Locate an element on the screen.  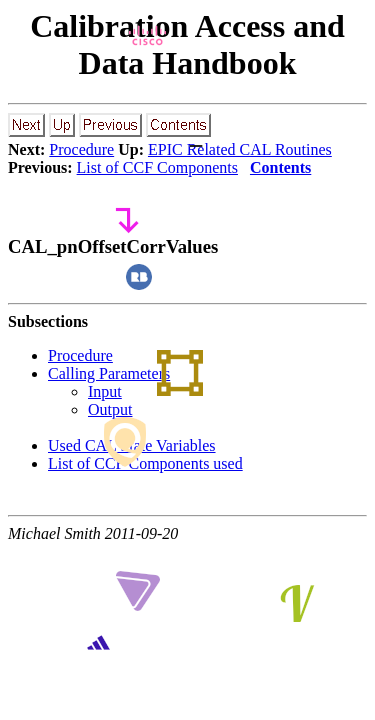
indicates a right-then-down navigation path is located at coordinates (127, 219).